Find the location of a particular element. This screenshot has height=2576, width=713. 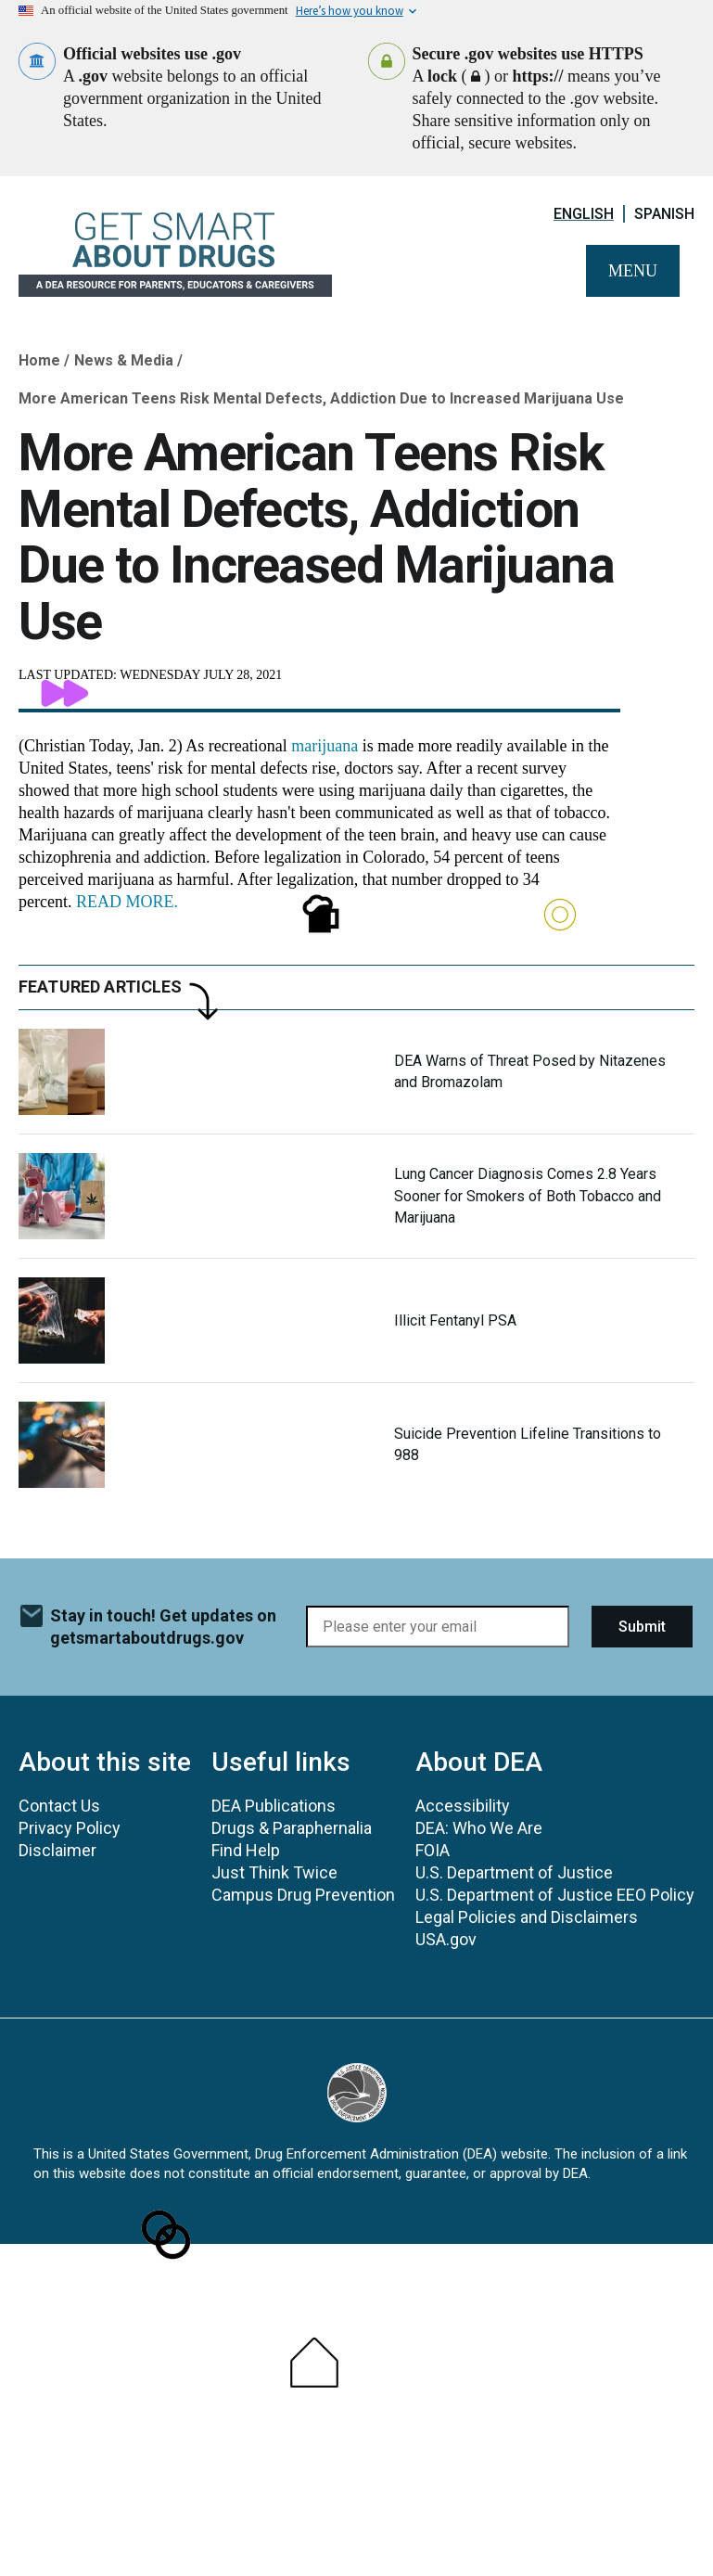

unselected radio button option is located at coordinates (560, 915).